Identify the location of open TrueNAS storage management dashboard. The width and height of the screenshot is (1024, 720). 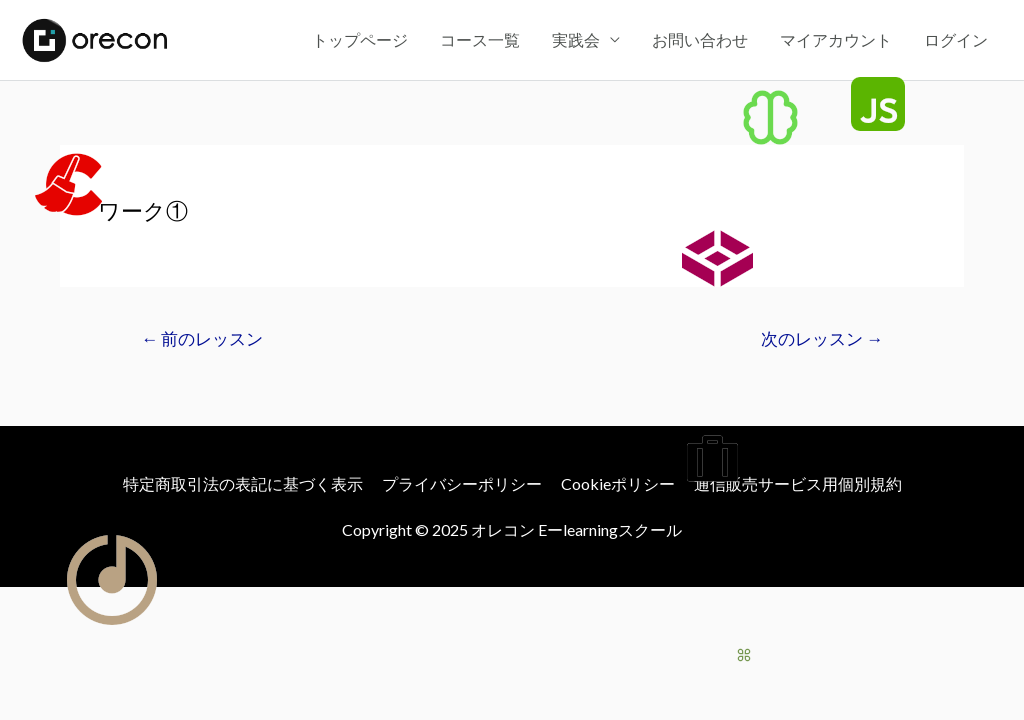
(717, 258).